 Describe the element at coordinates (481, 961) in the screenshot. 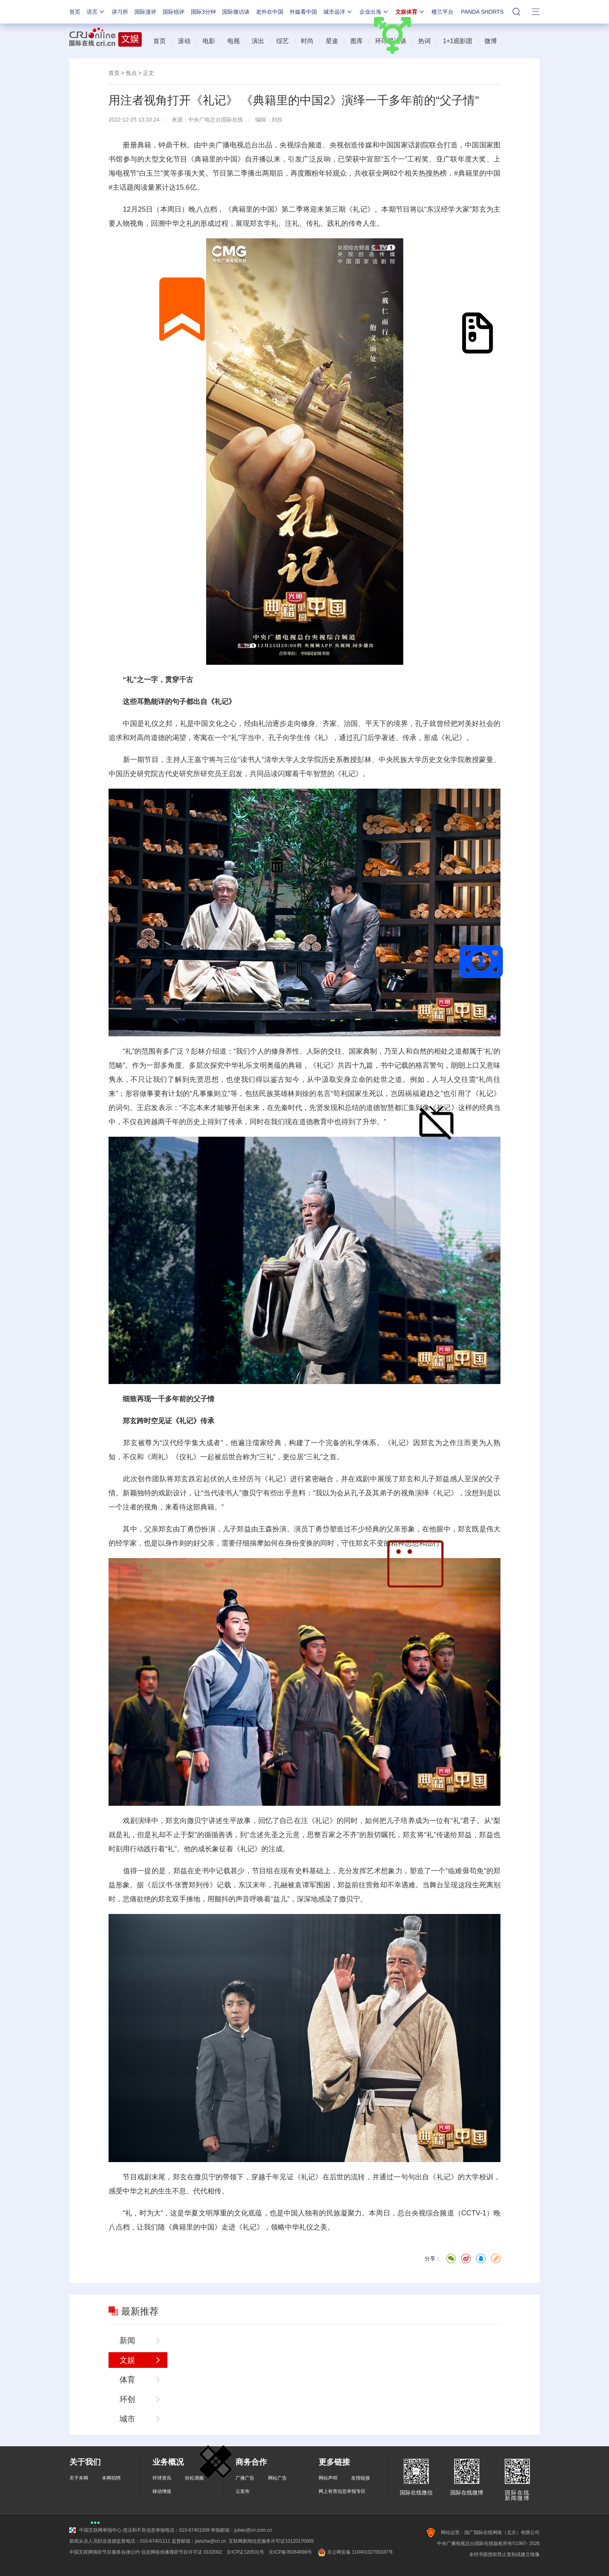

I see `view payment or billing details` at that location.